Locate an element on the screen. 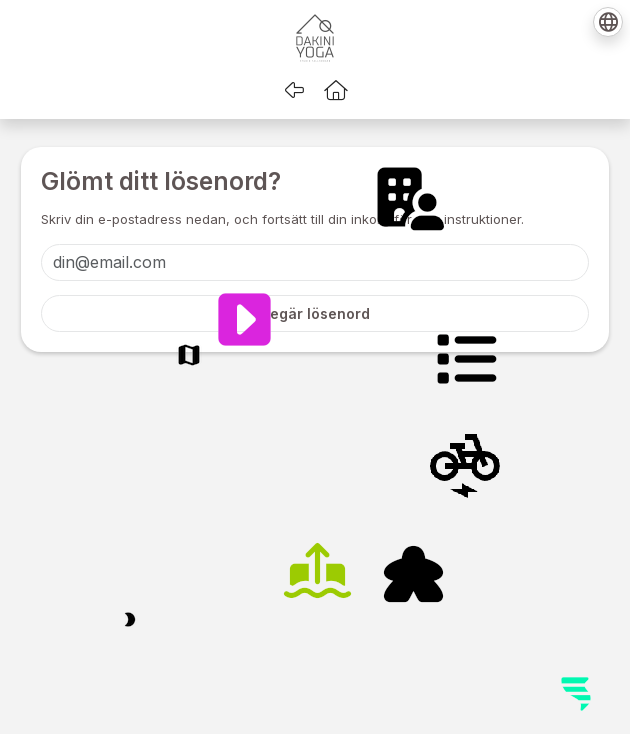 This screenshot has height=734, width=630. find nearby electric bike rentals is located at coordinates (465, 466).